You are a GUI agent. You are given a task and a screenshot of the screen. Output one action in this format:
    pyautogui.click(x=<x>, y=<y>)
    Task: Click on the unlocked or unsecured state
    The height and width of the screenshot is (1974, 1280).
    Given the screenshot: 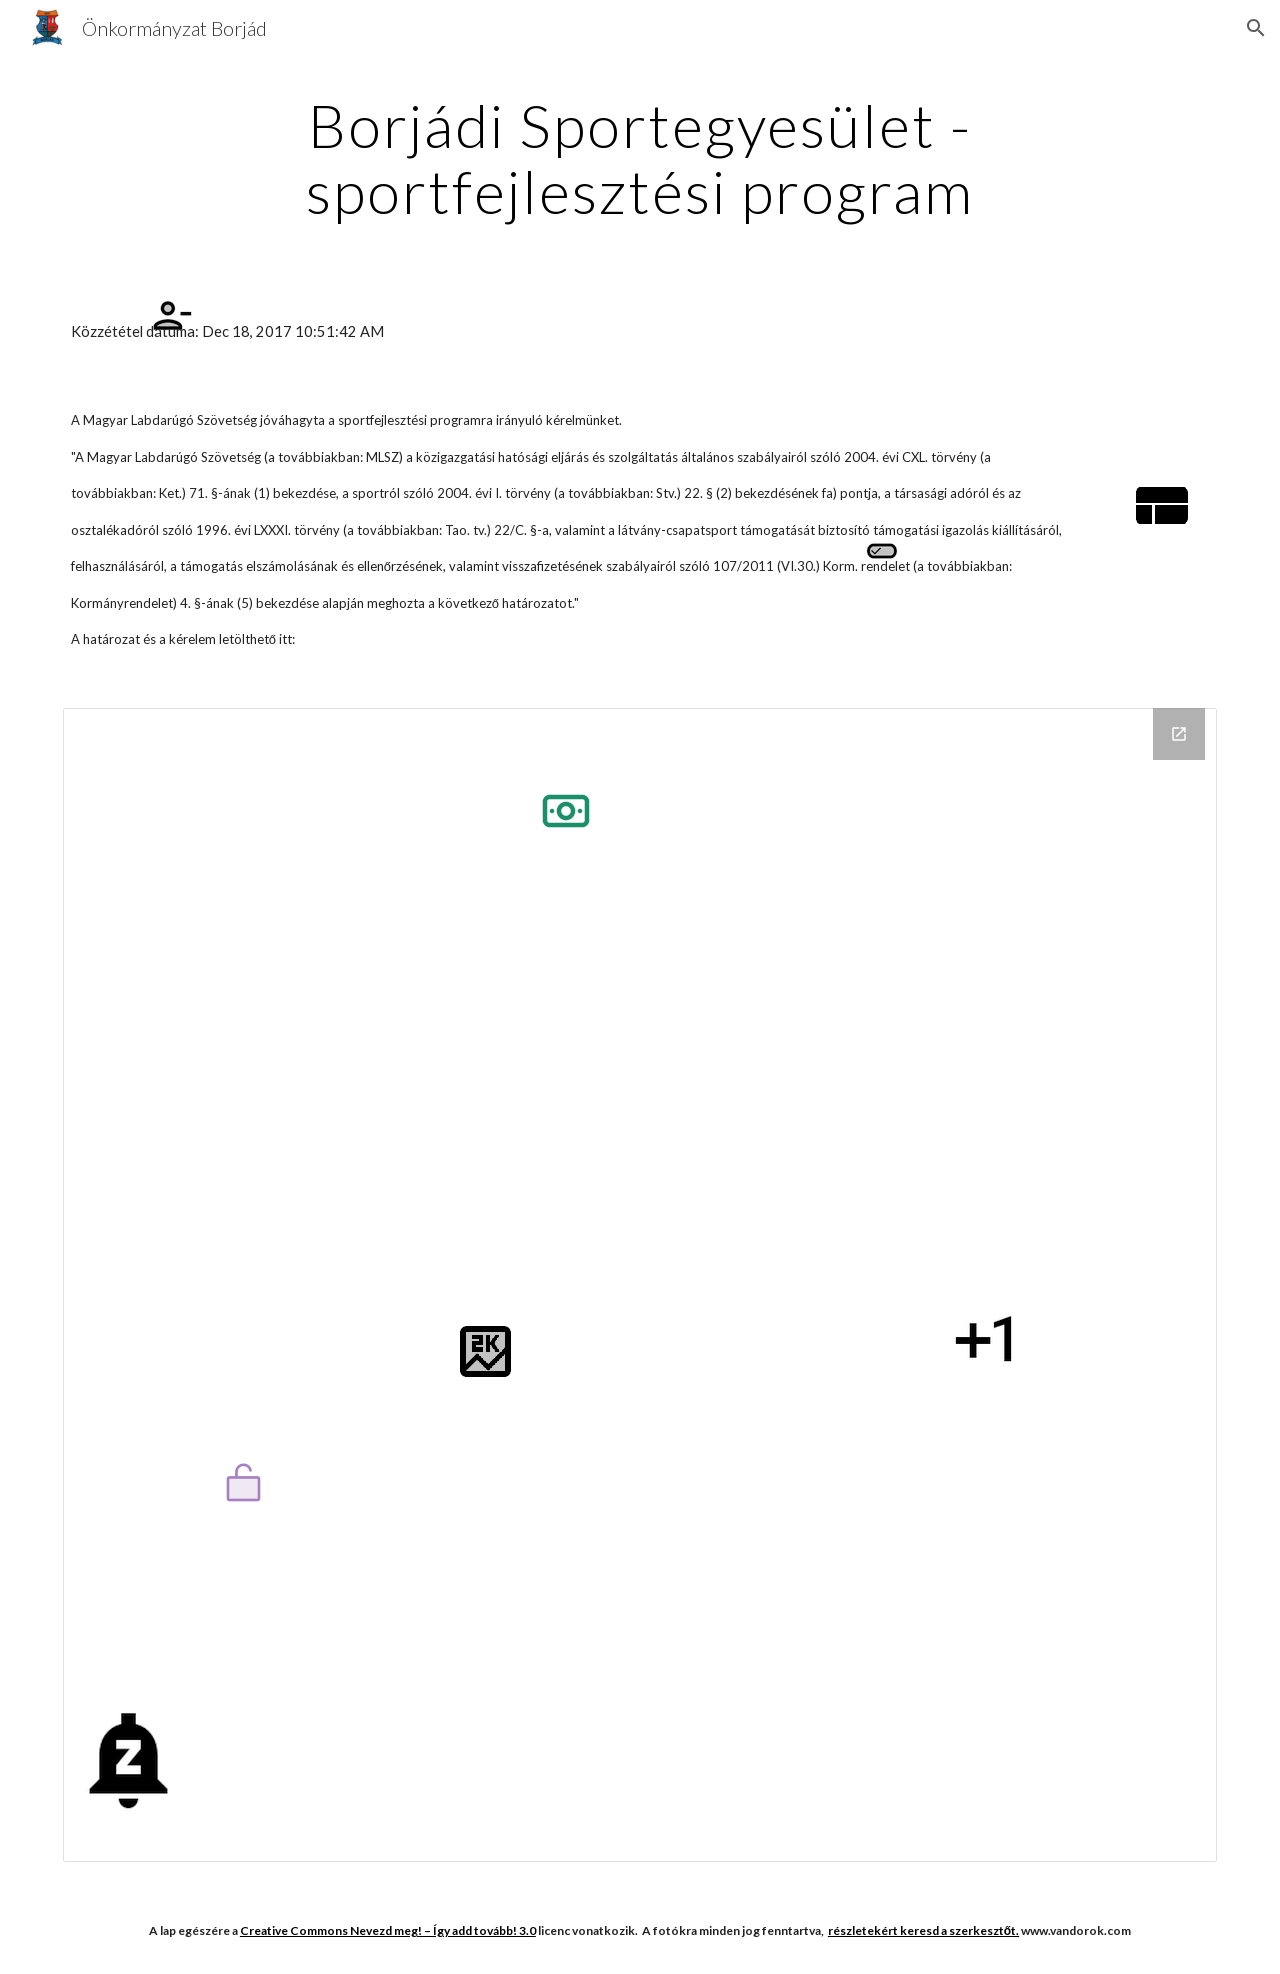 What is the action you would take?
    pyautogui.click(x=243, y=1484)
    